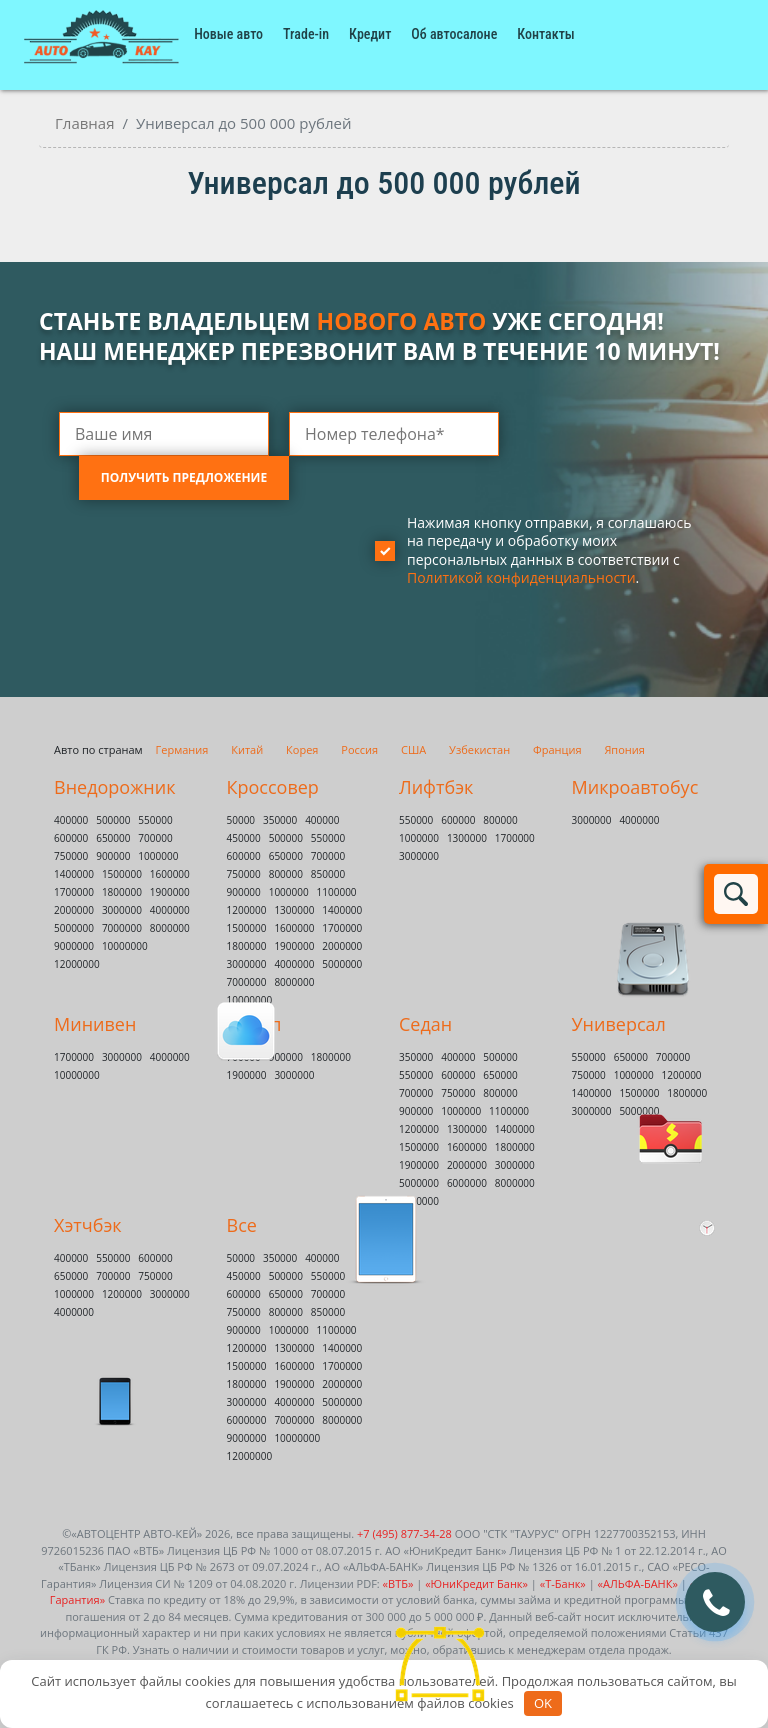  I want to click on access iCloud storage and sync settings, so click(246, 1031).